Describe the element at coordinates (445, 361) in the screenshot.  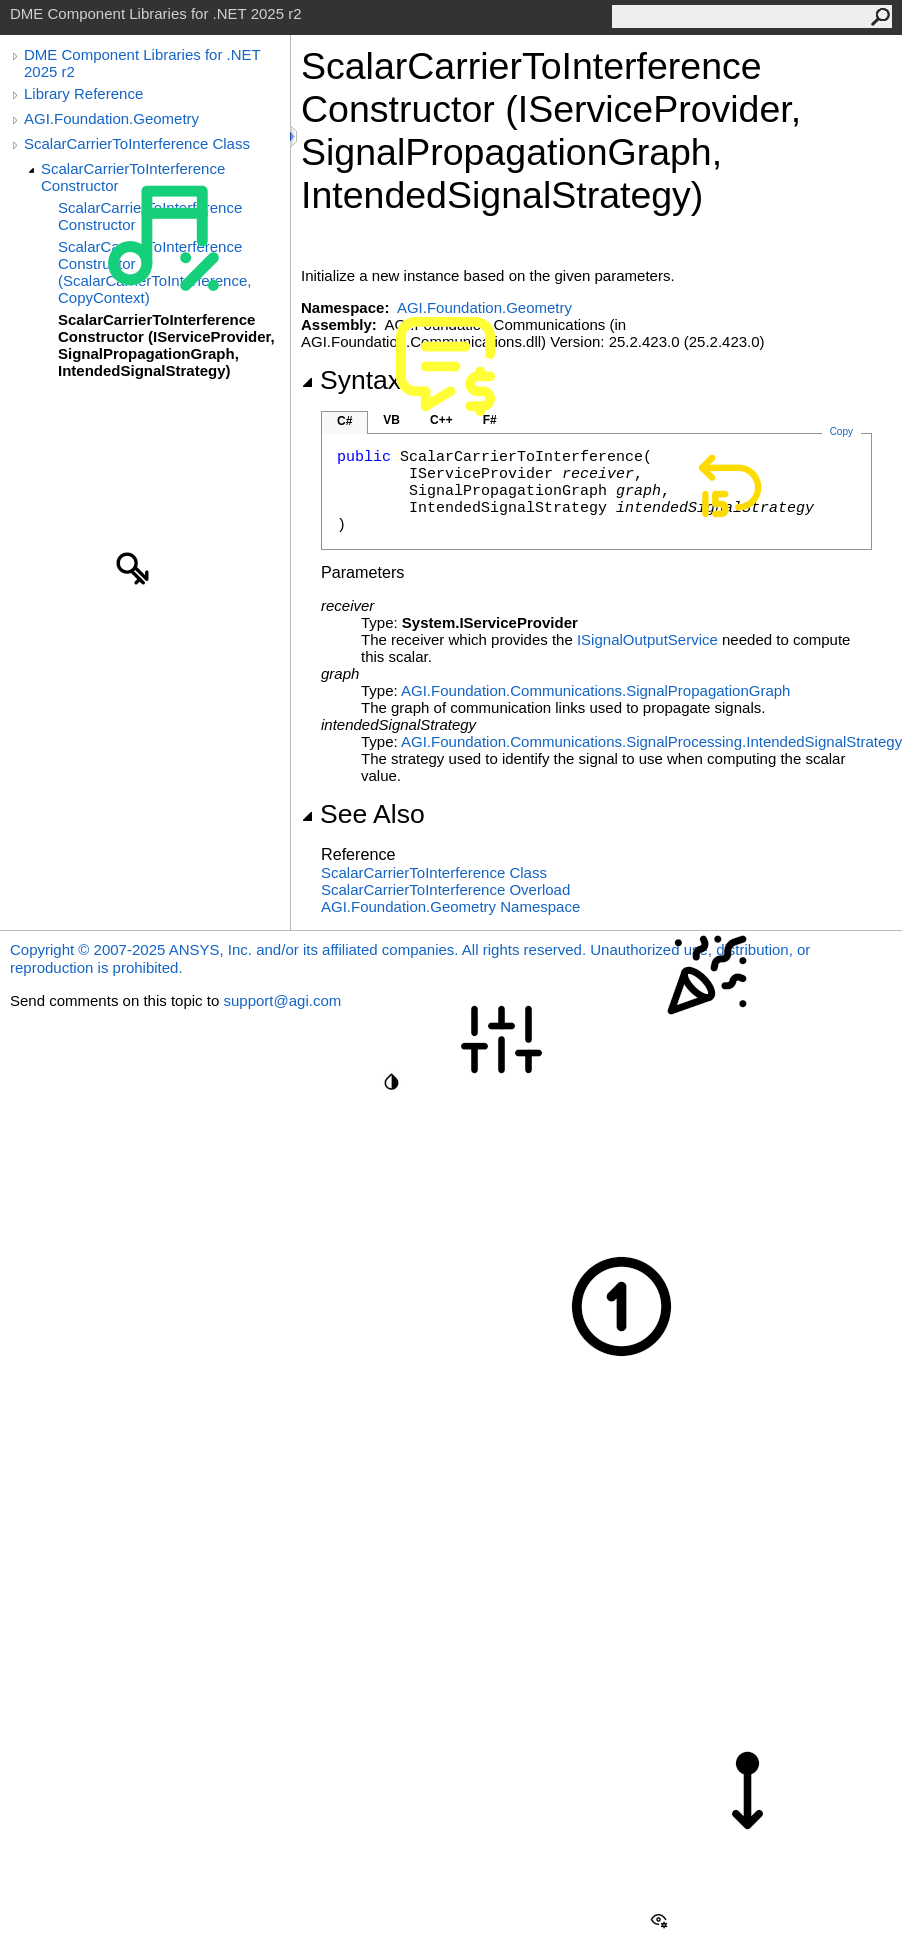
I see `view payment or transaction messages` at that location.